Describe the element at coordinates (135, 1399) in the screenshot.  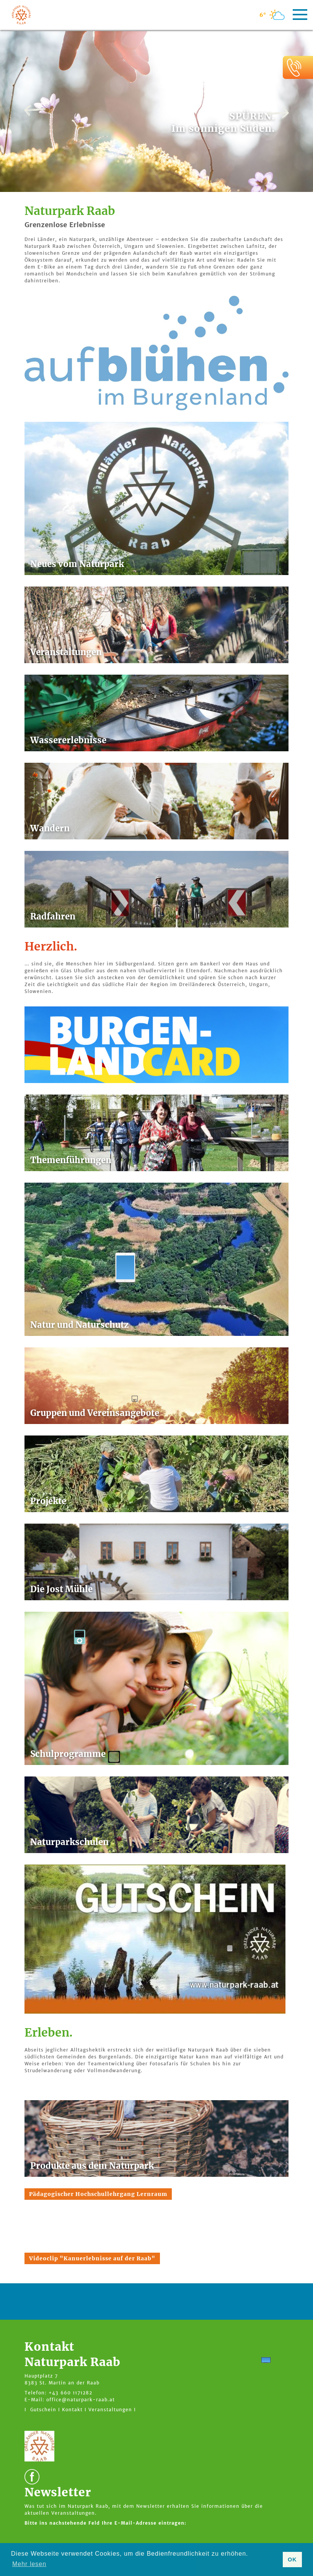
I see `save current file or document` at that location.